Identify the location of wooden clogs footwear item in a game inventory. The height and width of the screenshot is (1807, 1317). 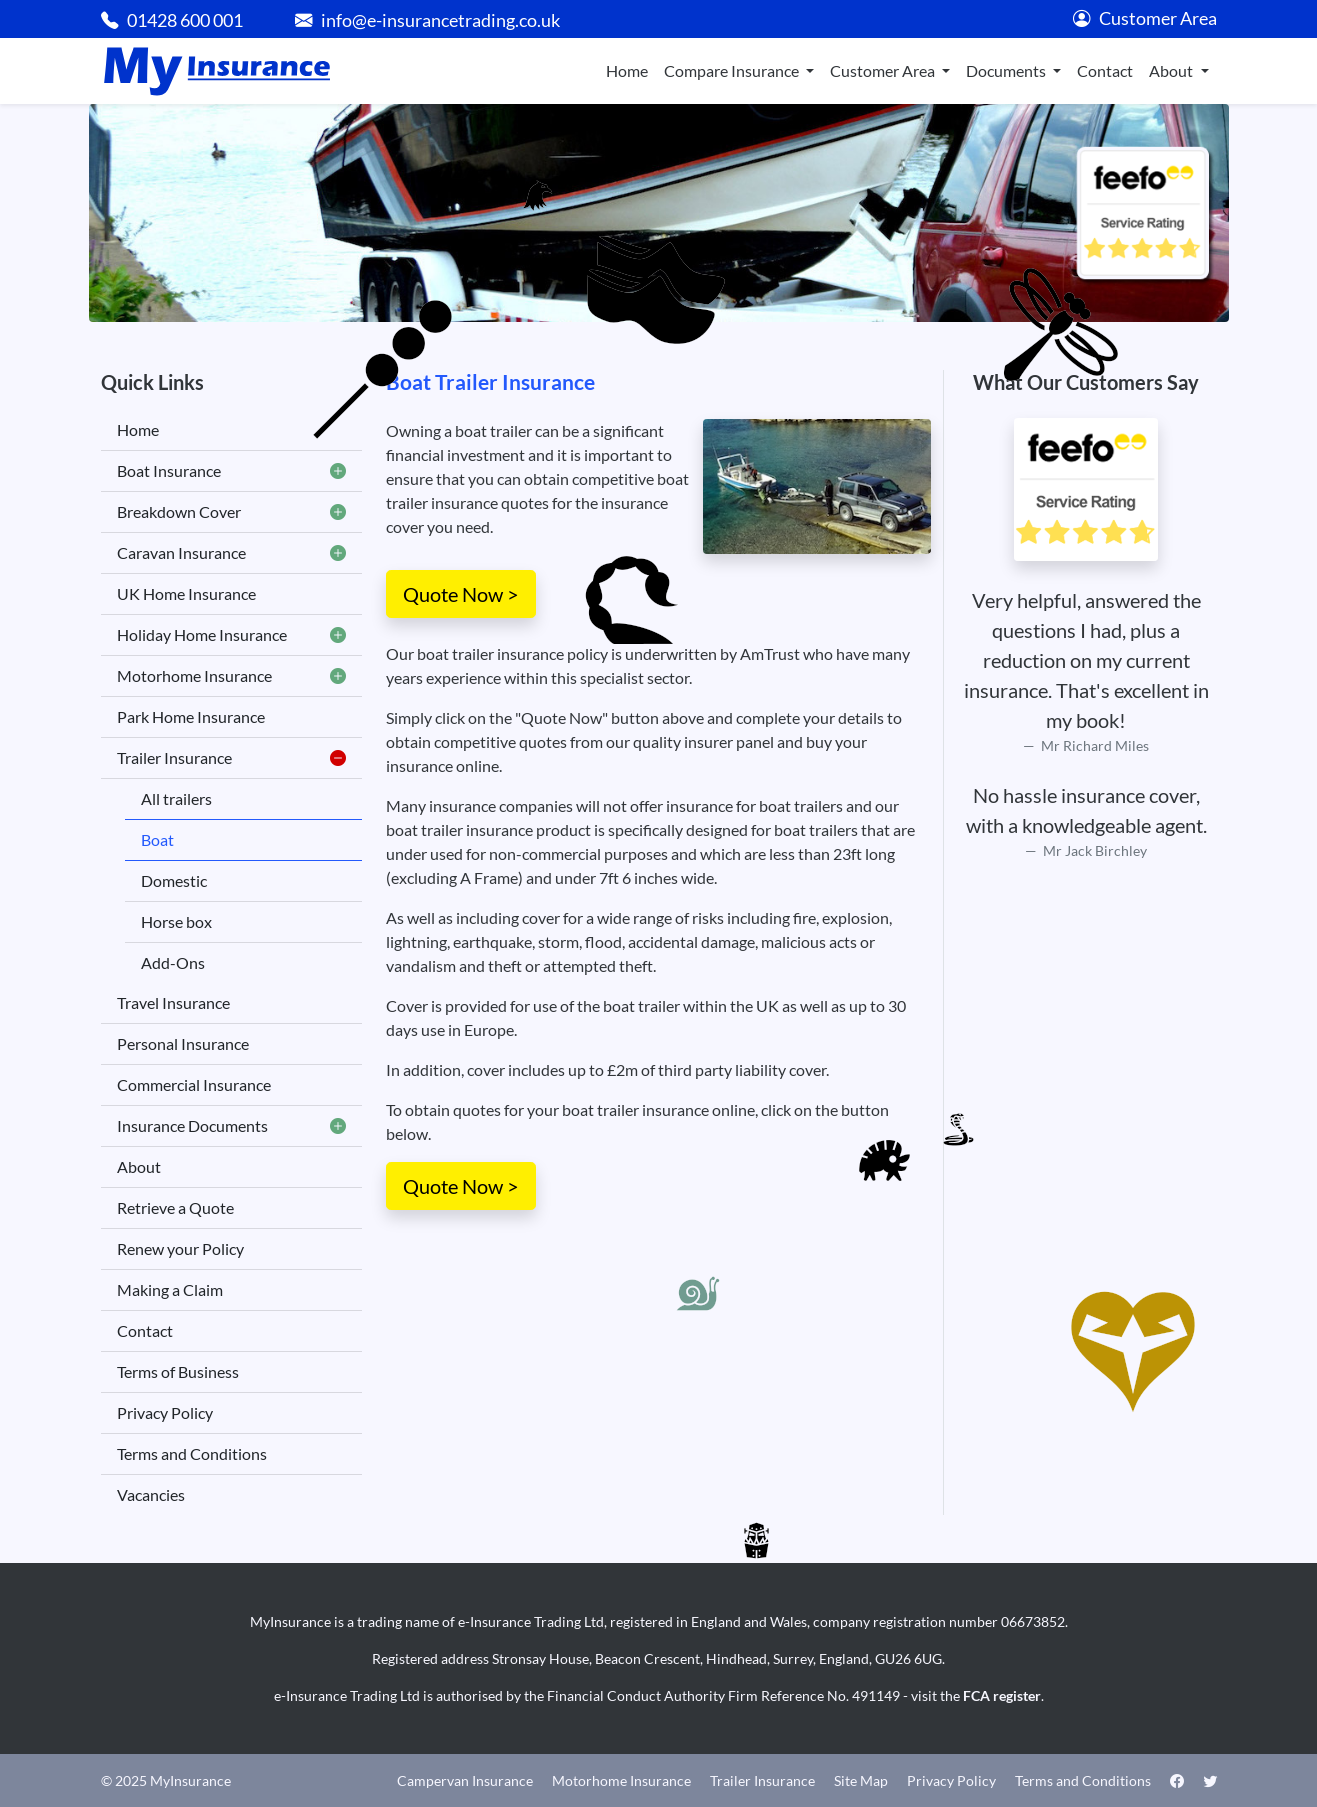
(656, 290).